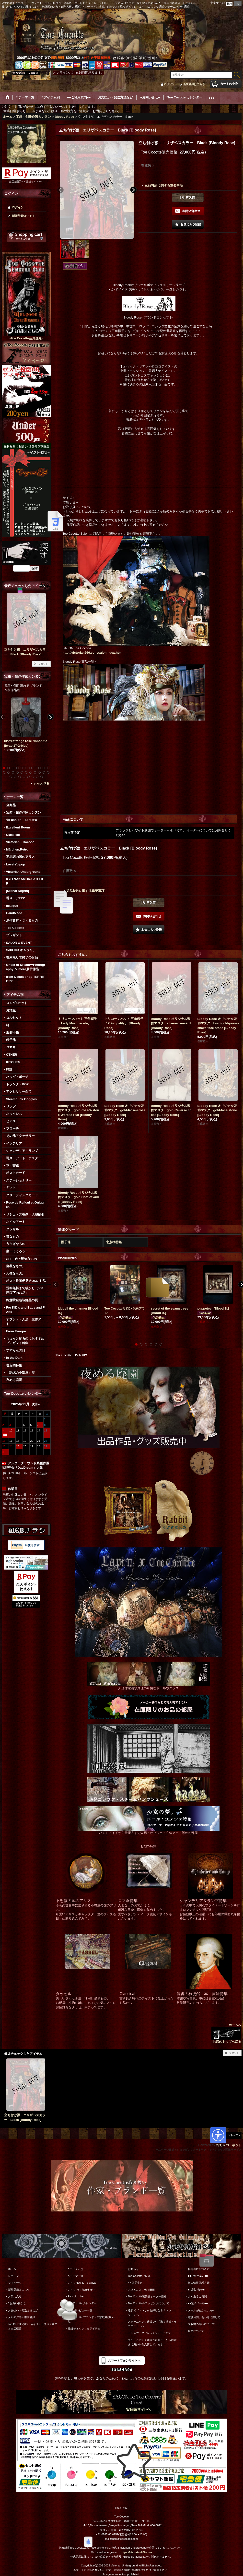 Image resolution: width=243 pixels, height=2576 pixels. What do you see at coordinates (218, 2135) in the screenshot?
I see `access accessibility settings` at bounding box center [218, 2135].